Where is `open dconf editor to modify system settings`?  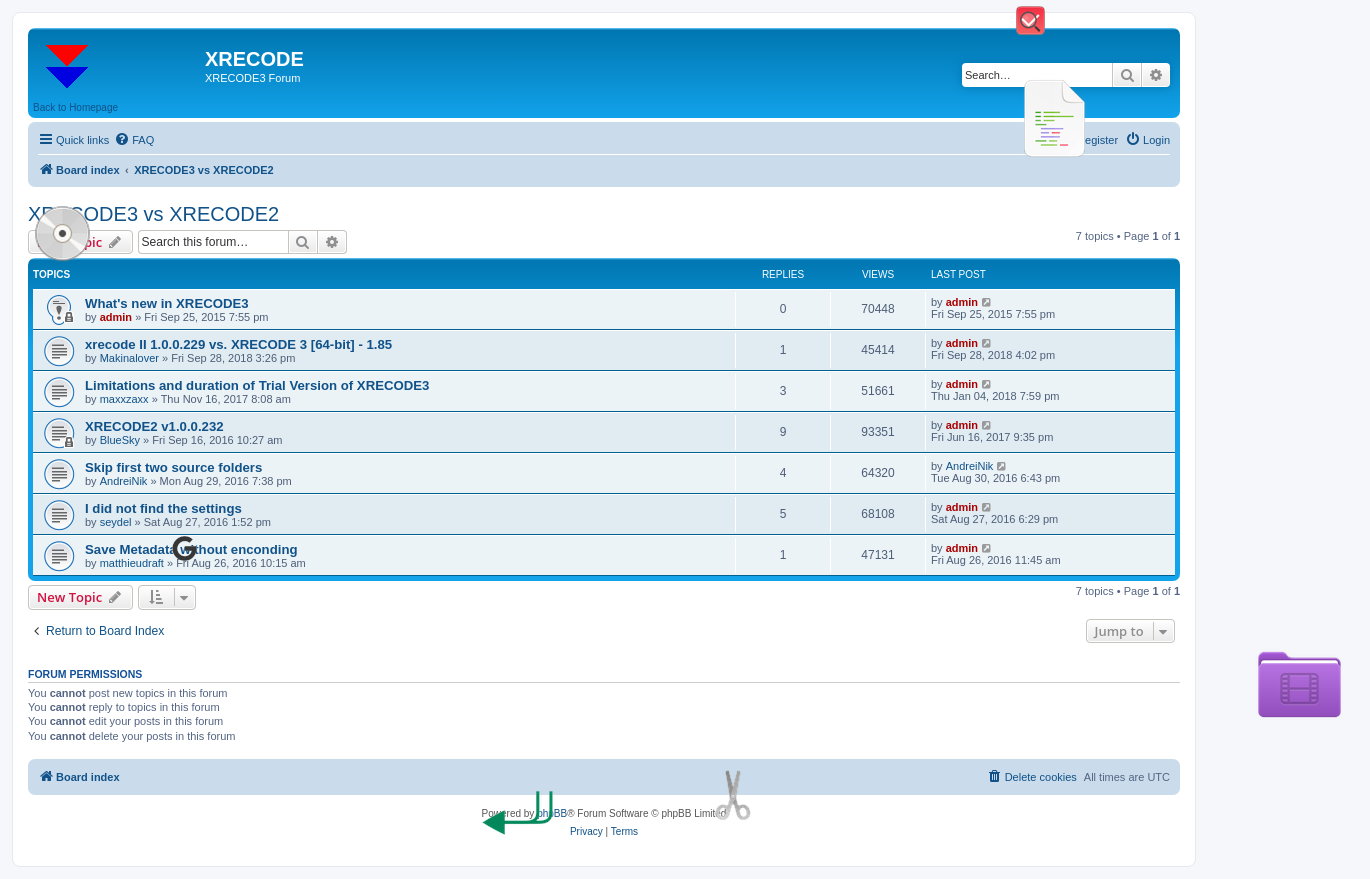
open dconf editor to modify system settings is located at coordinates (1030, 20).